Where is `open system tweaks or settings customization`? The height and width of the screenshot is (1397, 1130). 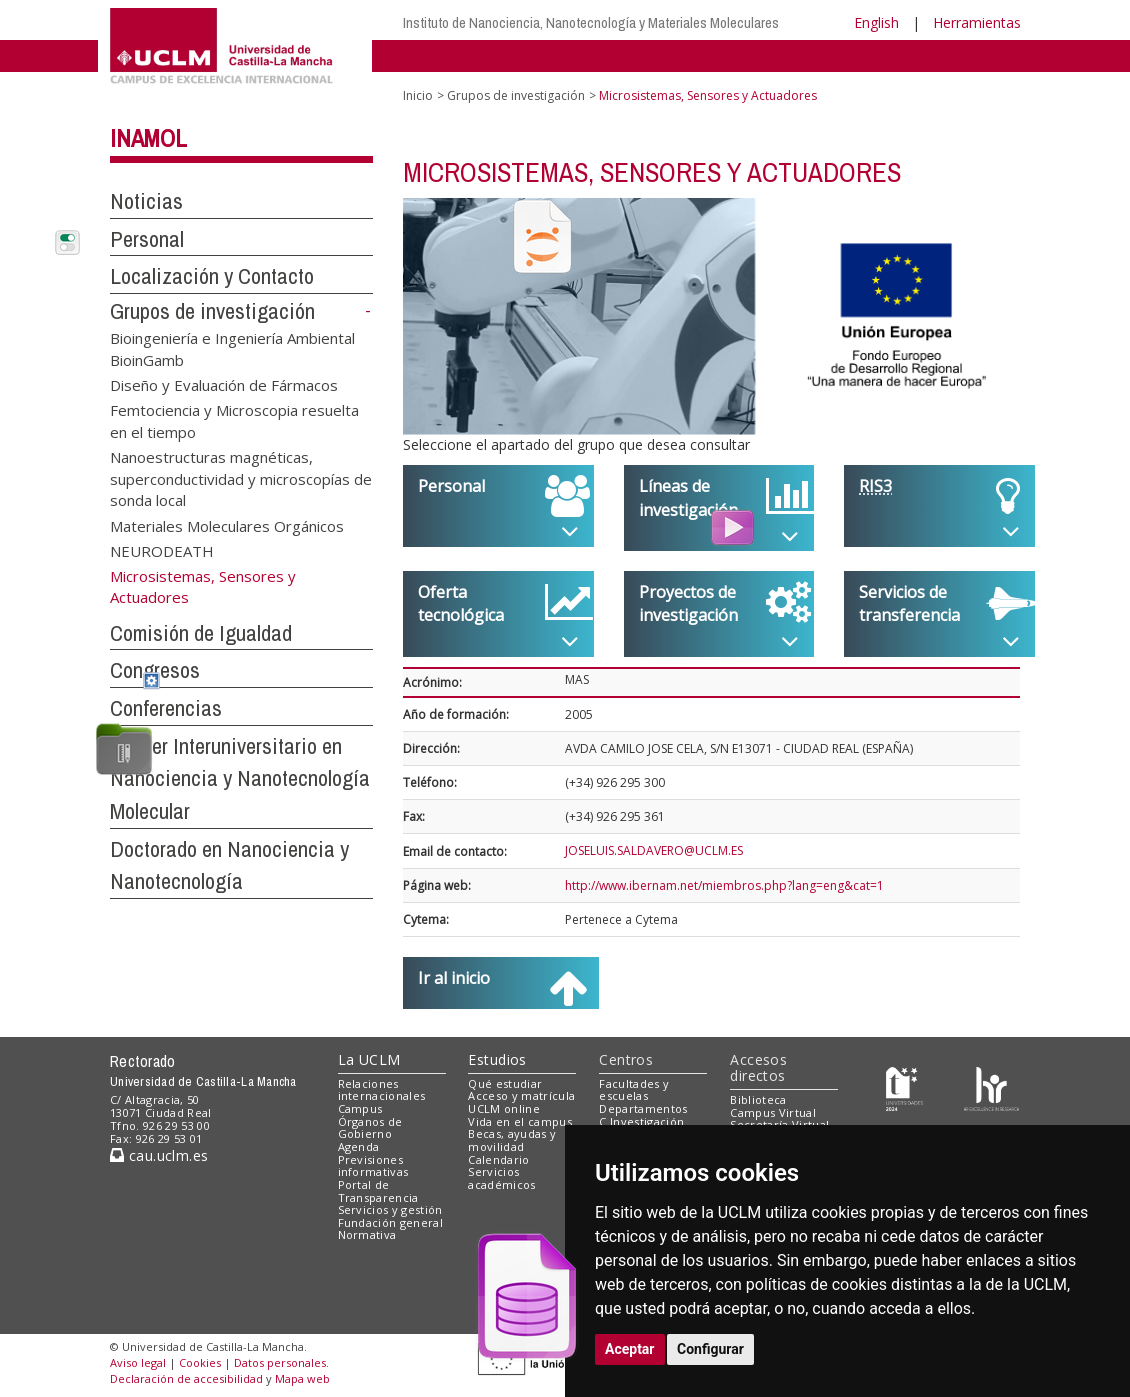 open system tweaks or settings customization is located at coordinates (67, 242).